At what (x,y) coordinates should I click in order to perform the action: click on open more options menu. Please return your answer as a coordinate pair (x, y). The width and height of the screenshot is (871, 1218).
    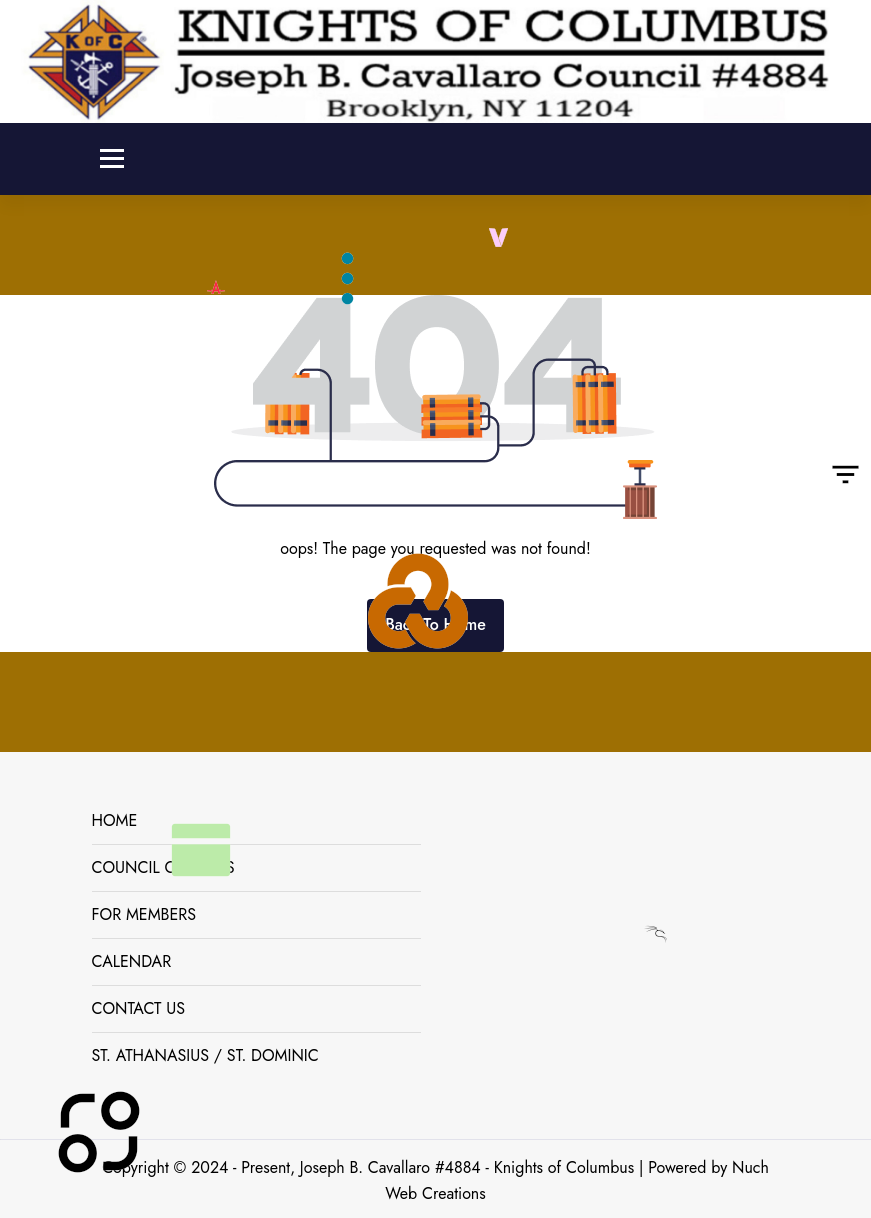
    Looking at the image, I should click on (347, 278).